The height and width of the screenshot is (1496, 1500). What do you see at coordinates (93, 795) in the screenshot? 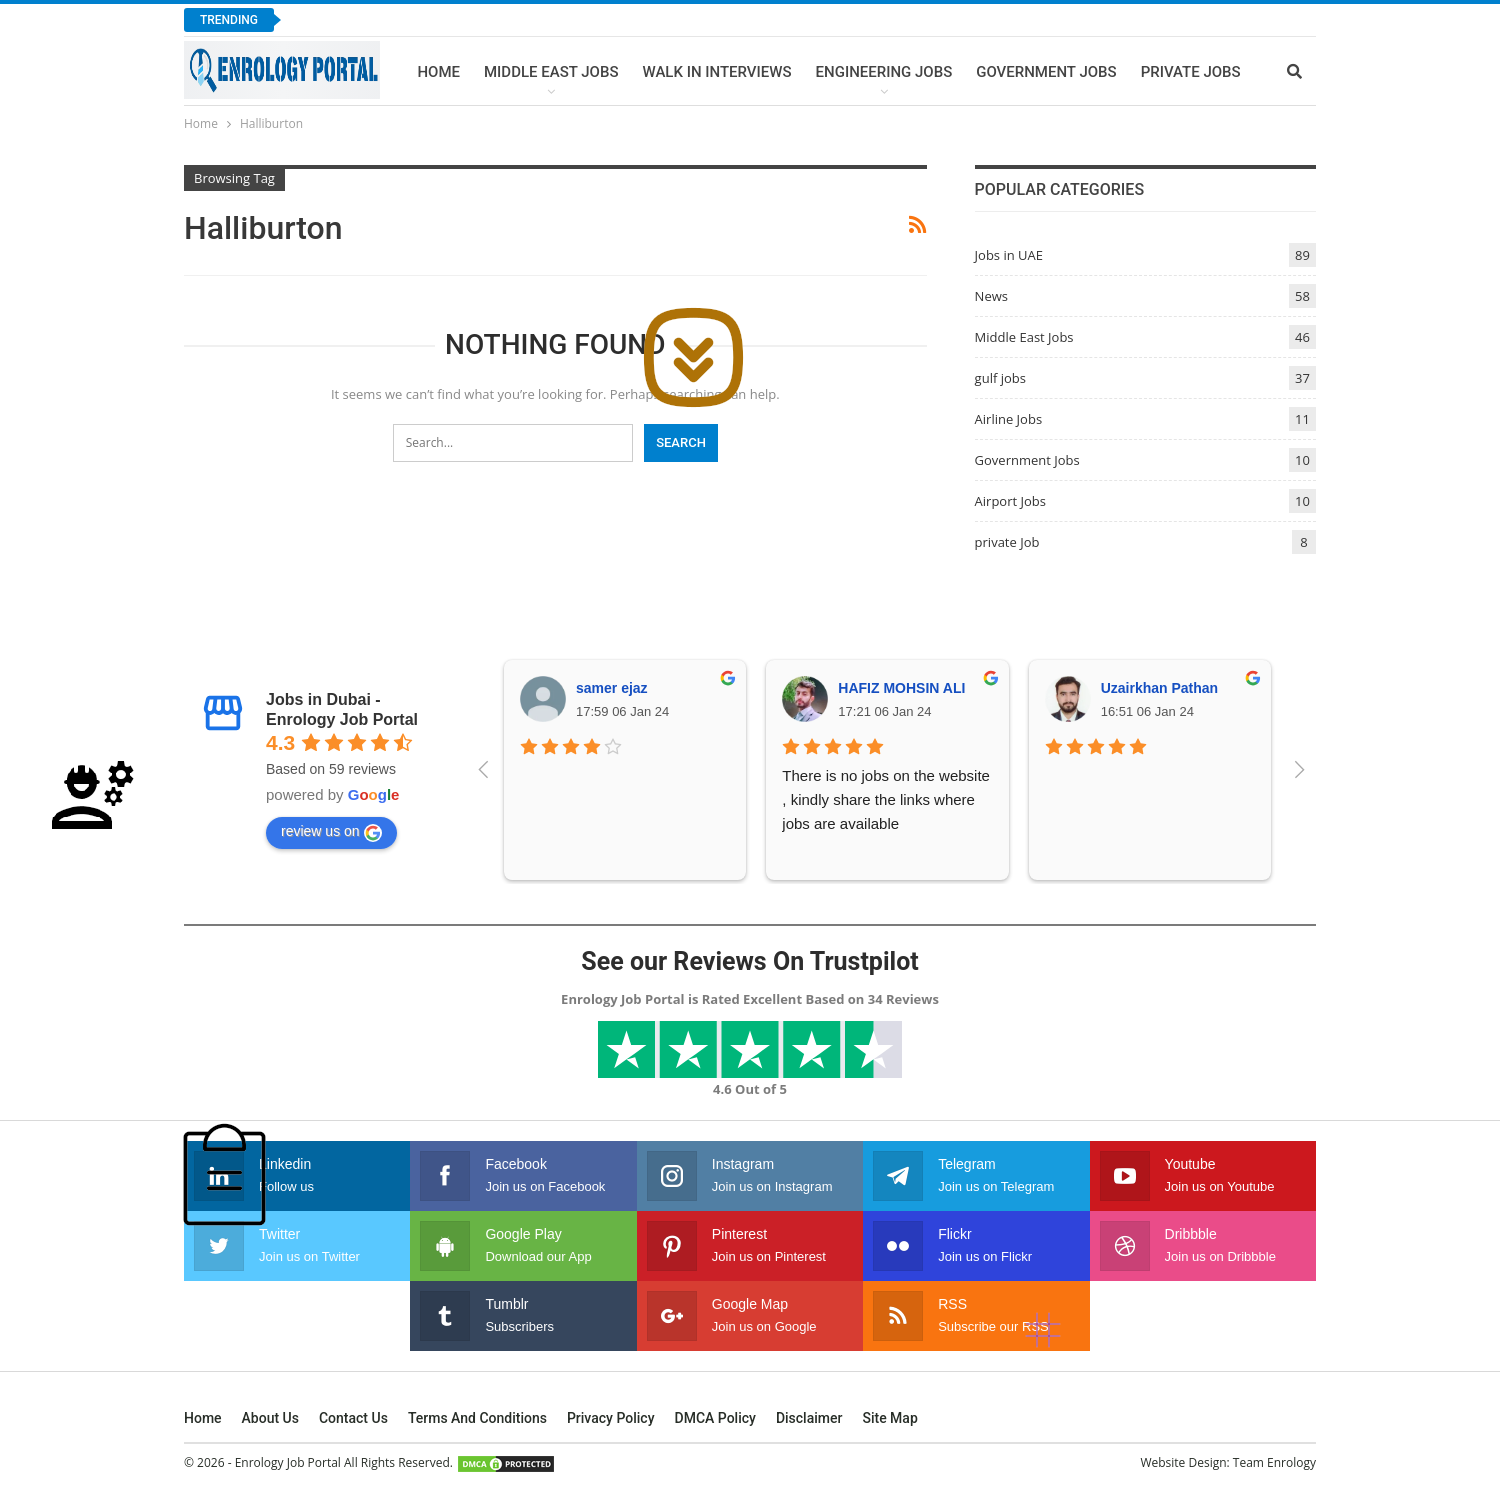
I see `access engineering or technical settings` at bounding box center [93, 795].